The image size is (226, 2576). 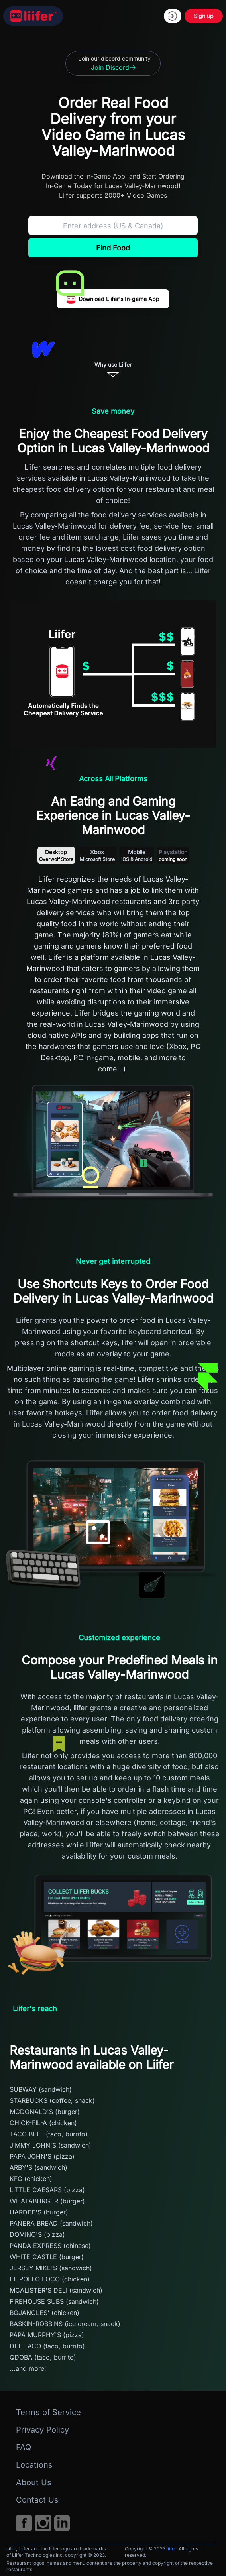 What do you see at coordinates (70, 283) in the screenshot?
I see `open messaging or chat` at bounding box center [70, 283].